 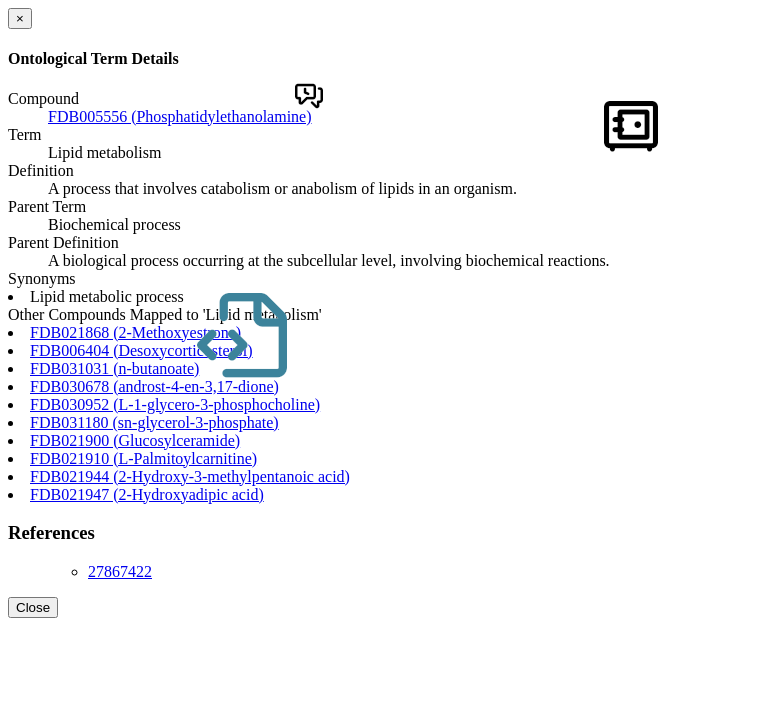 I want to click on view source code file, so click(x=242, y=338).